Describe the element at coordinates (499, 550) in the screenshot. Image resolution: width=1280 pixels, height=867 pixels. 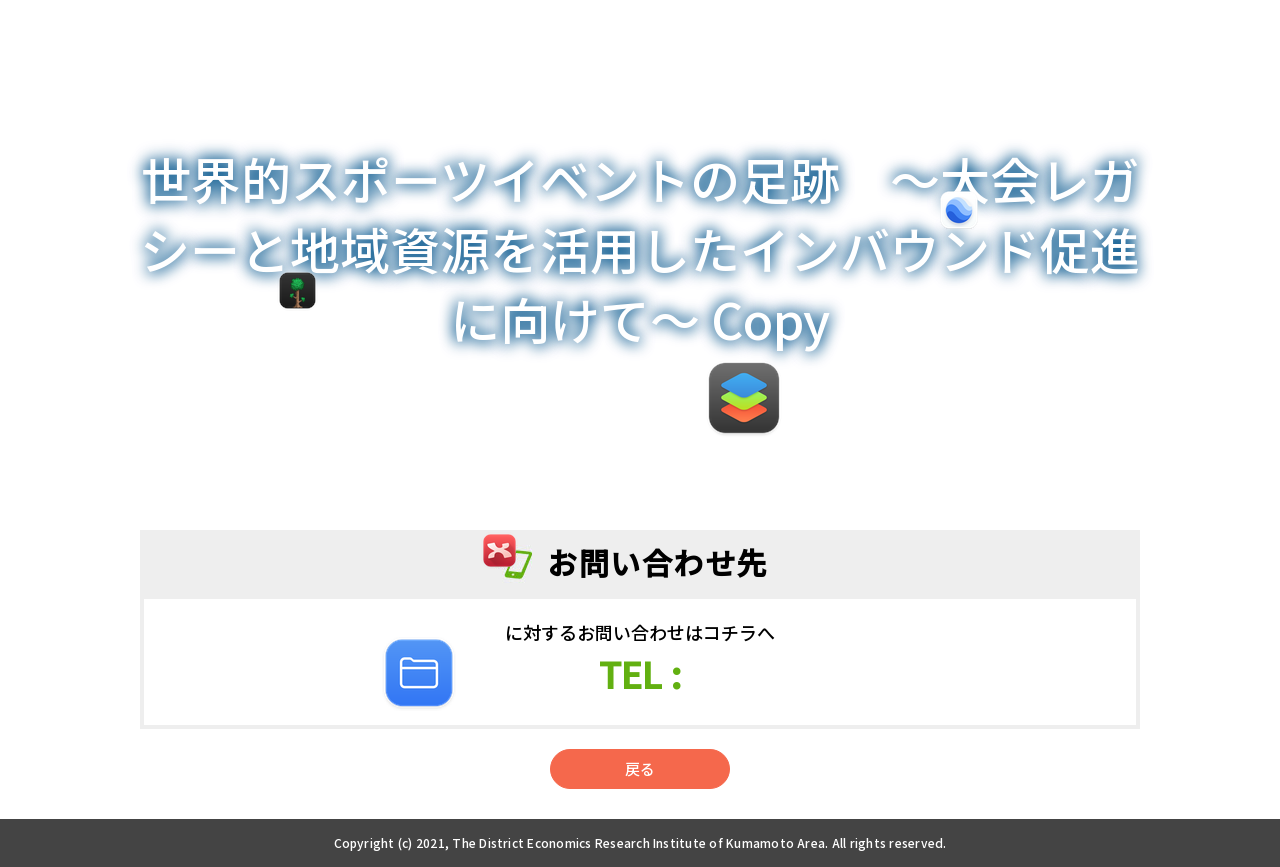
I see `open xmind mind mapping application` at that location.